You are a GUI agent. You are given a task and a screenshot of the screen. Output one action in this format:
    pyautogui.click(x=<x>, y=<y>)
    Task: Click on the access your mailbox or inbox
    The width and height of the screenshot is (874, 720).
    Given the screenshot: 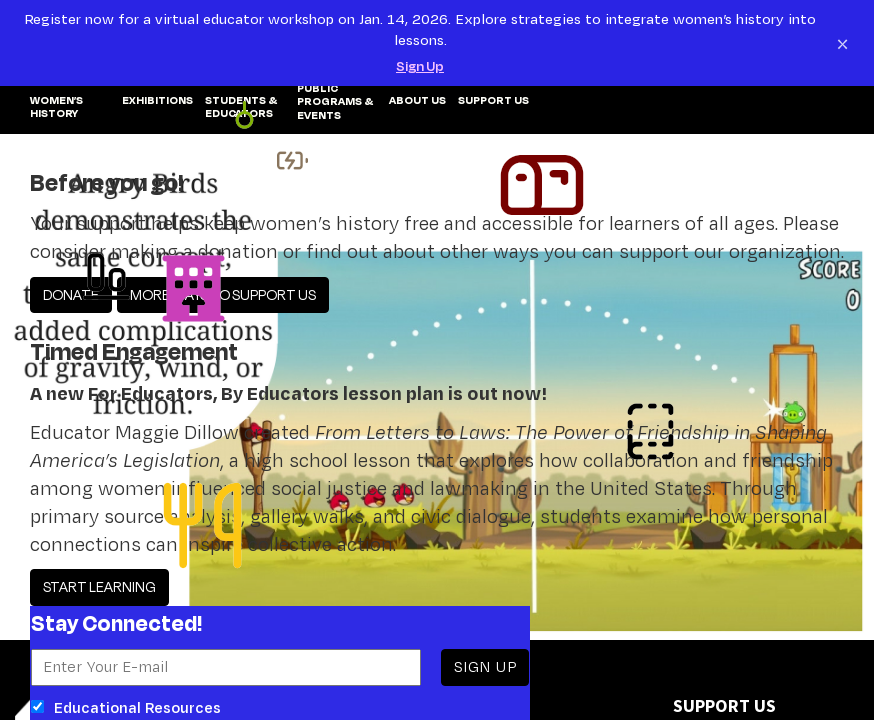 What is the action you would take?
    pyautogui.click(x=542, y=185)
    